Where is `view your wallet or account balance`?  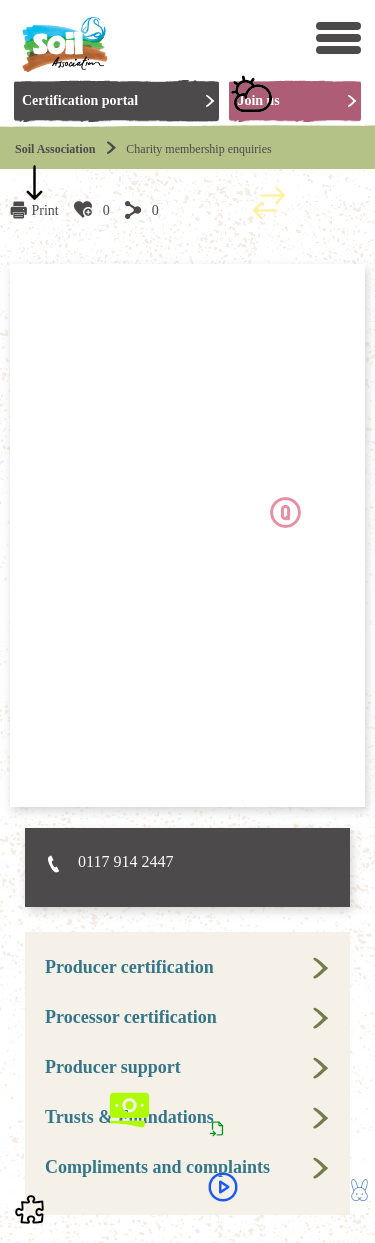
view your wallet or account balance is located at coordinates (129, 1109).